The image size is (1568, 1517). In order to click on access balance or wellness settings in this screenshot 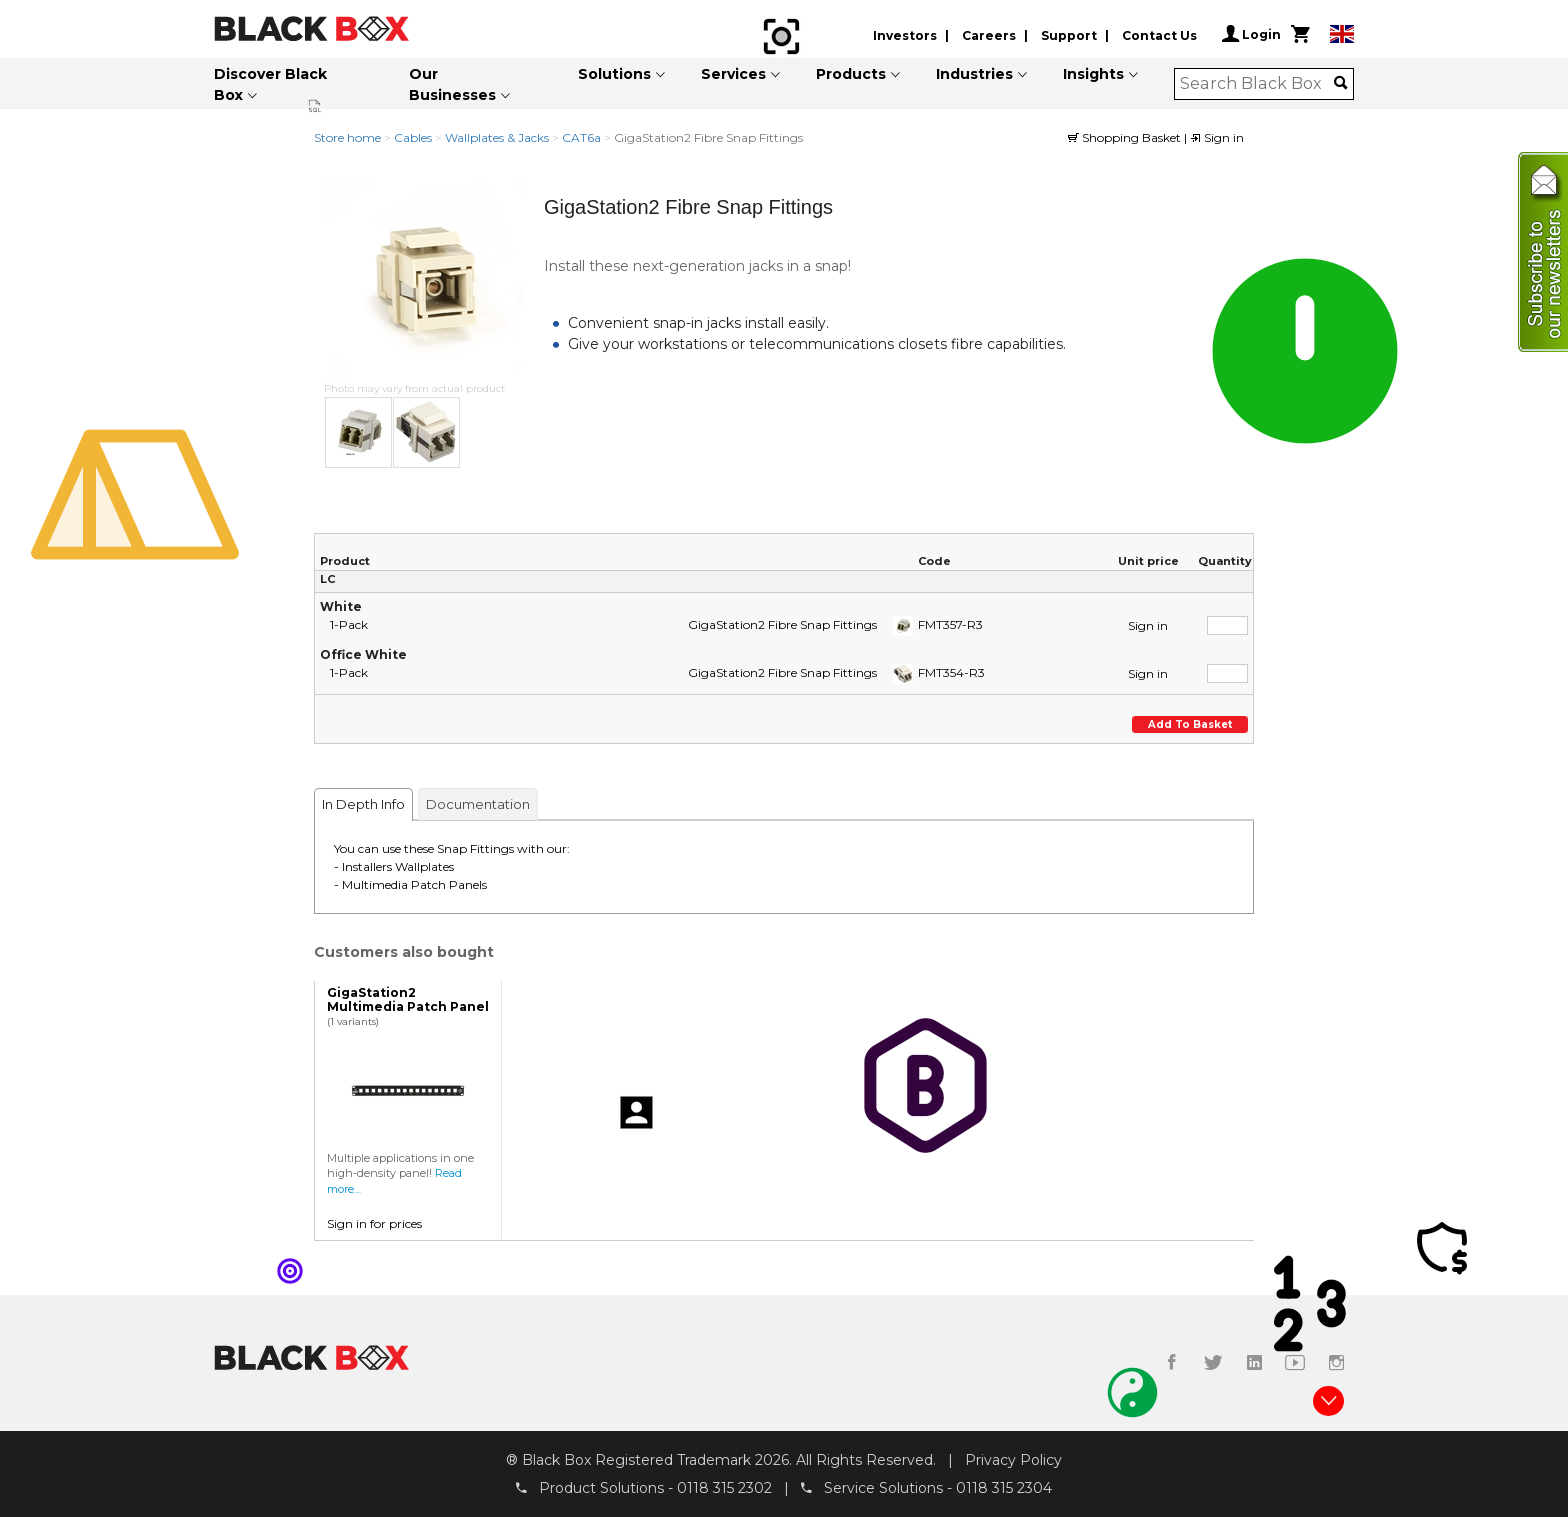, I will do `click(1132, 1392)`.